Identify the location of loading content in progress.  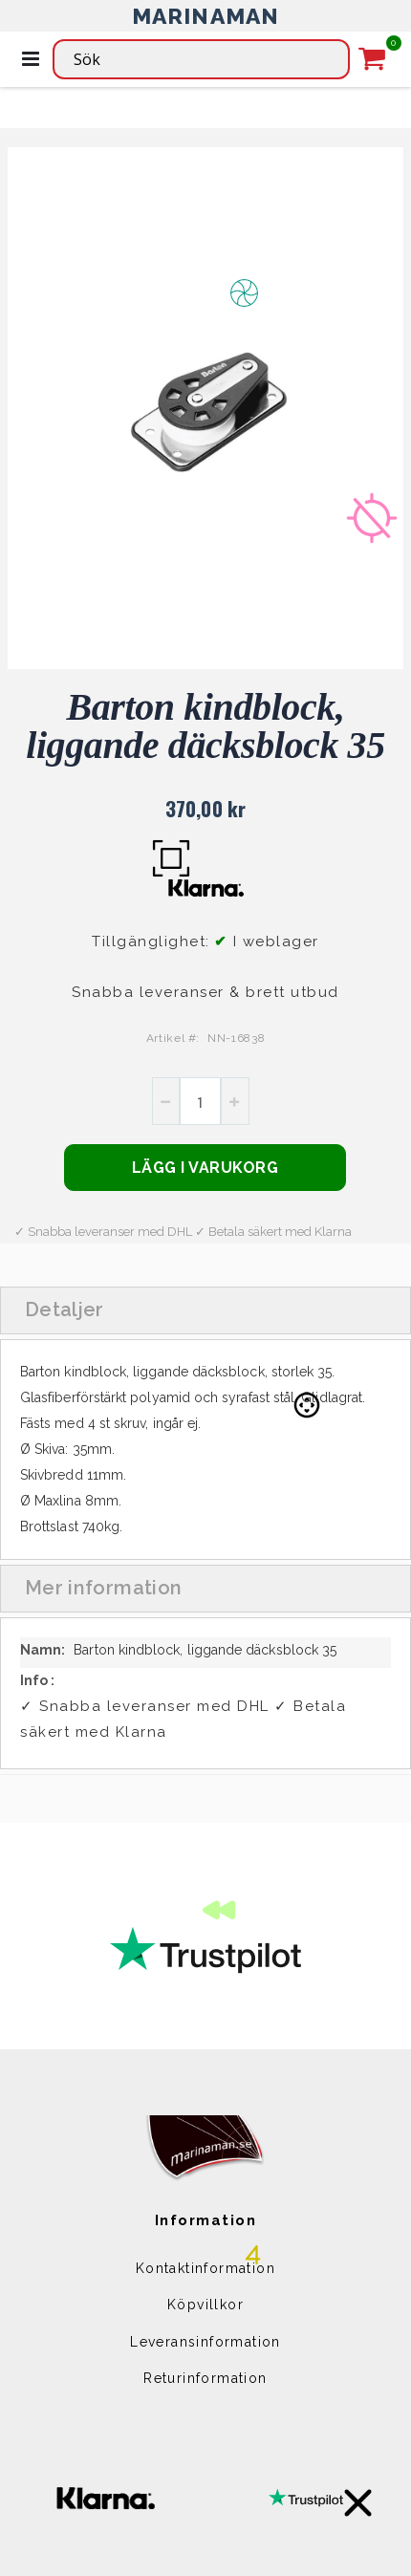
(244, 292).